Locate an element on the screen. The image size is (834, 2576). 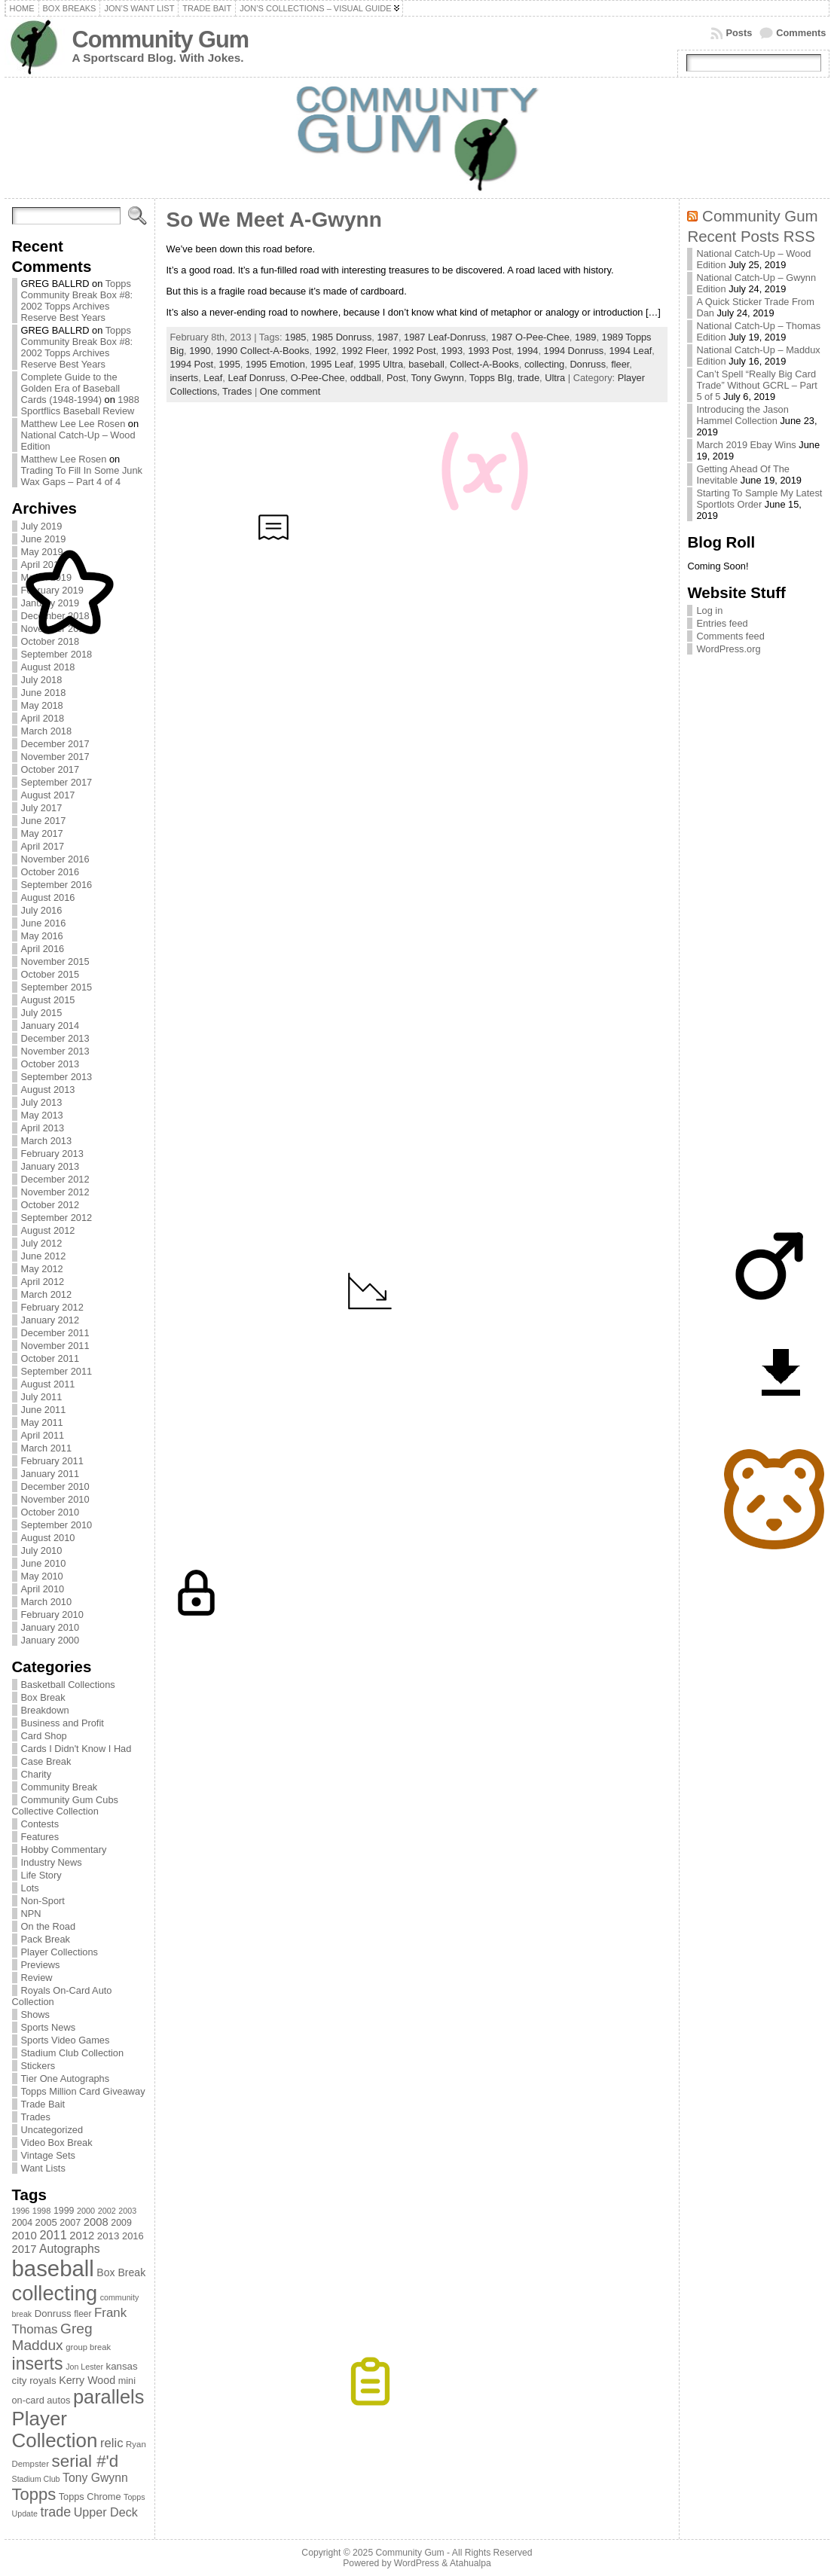
lock or secure this item is located at coordinates (196, 1592).